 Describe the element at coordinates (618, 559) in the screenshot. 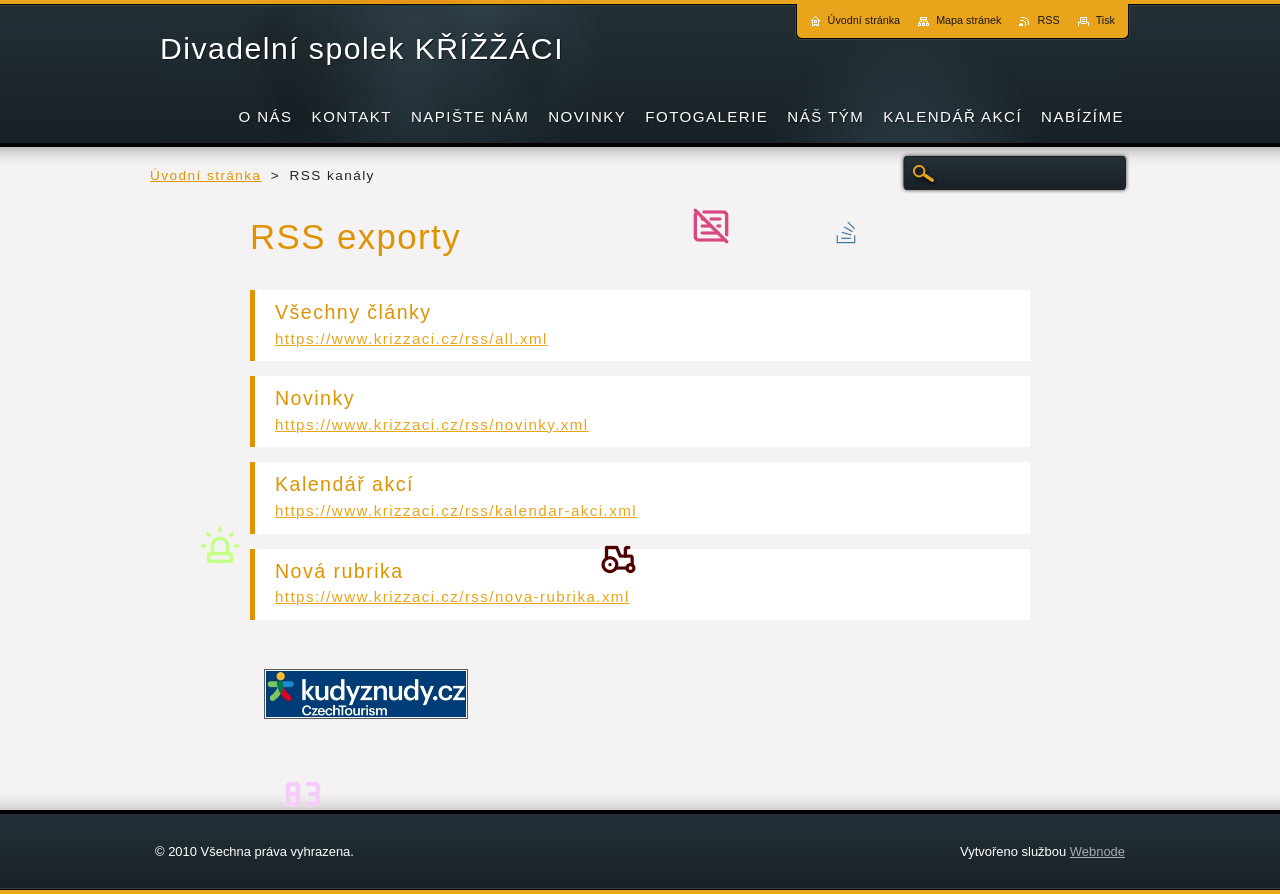

I see `access farming or agricultural features` at that location.